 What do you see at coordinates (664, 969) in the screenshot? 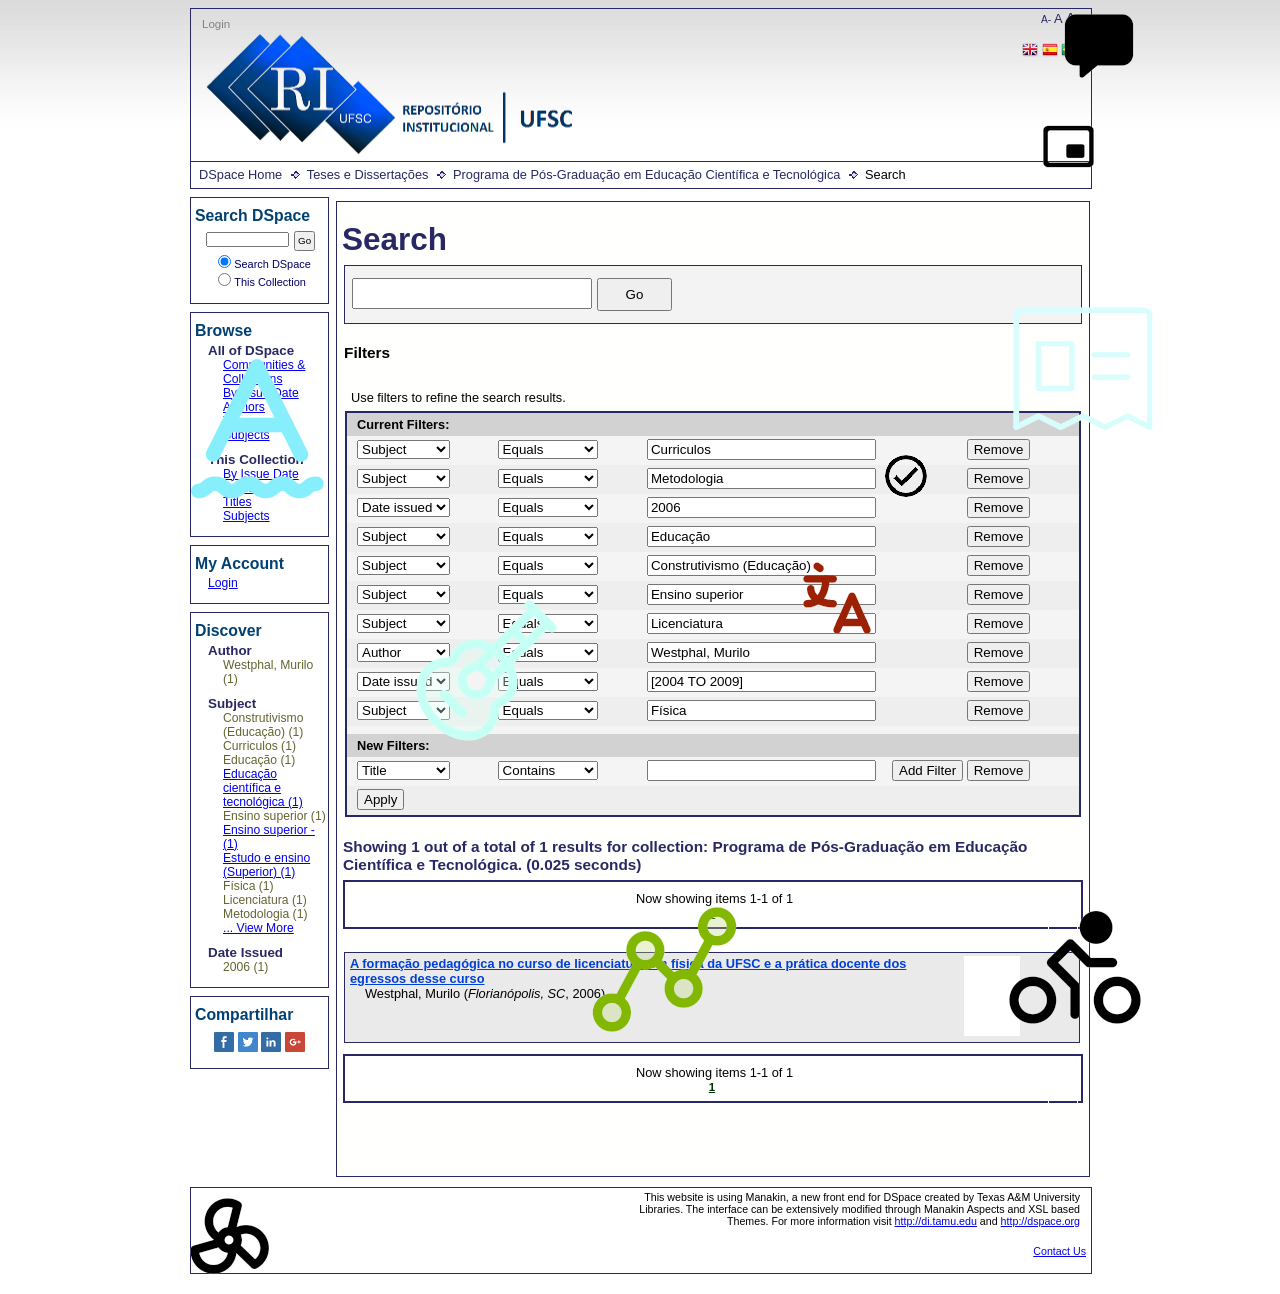
I see `view connected data points or nodes` at bounding box center [664, 969].